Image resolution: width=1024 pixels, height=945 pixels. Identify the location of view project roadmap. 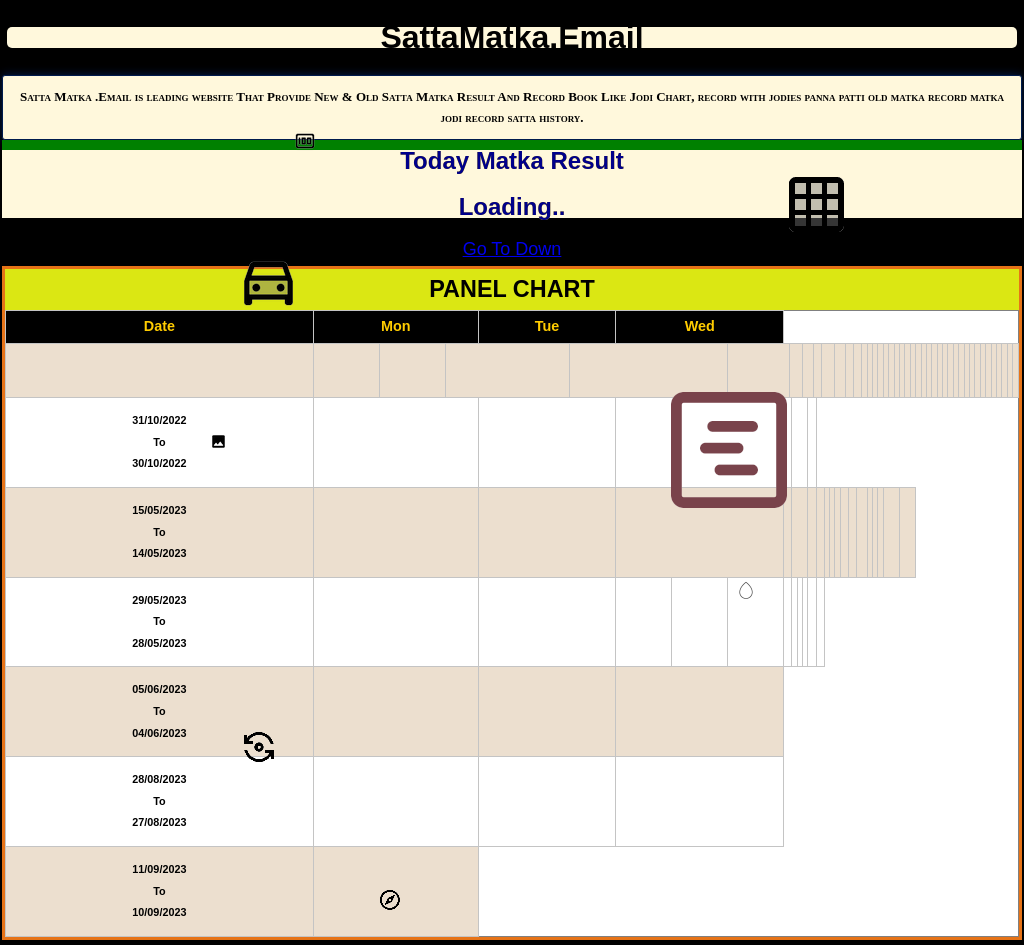
(729, 450).